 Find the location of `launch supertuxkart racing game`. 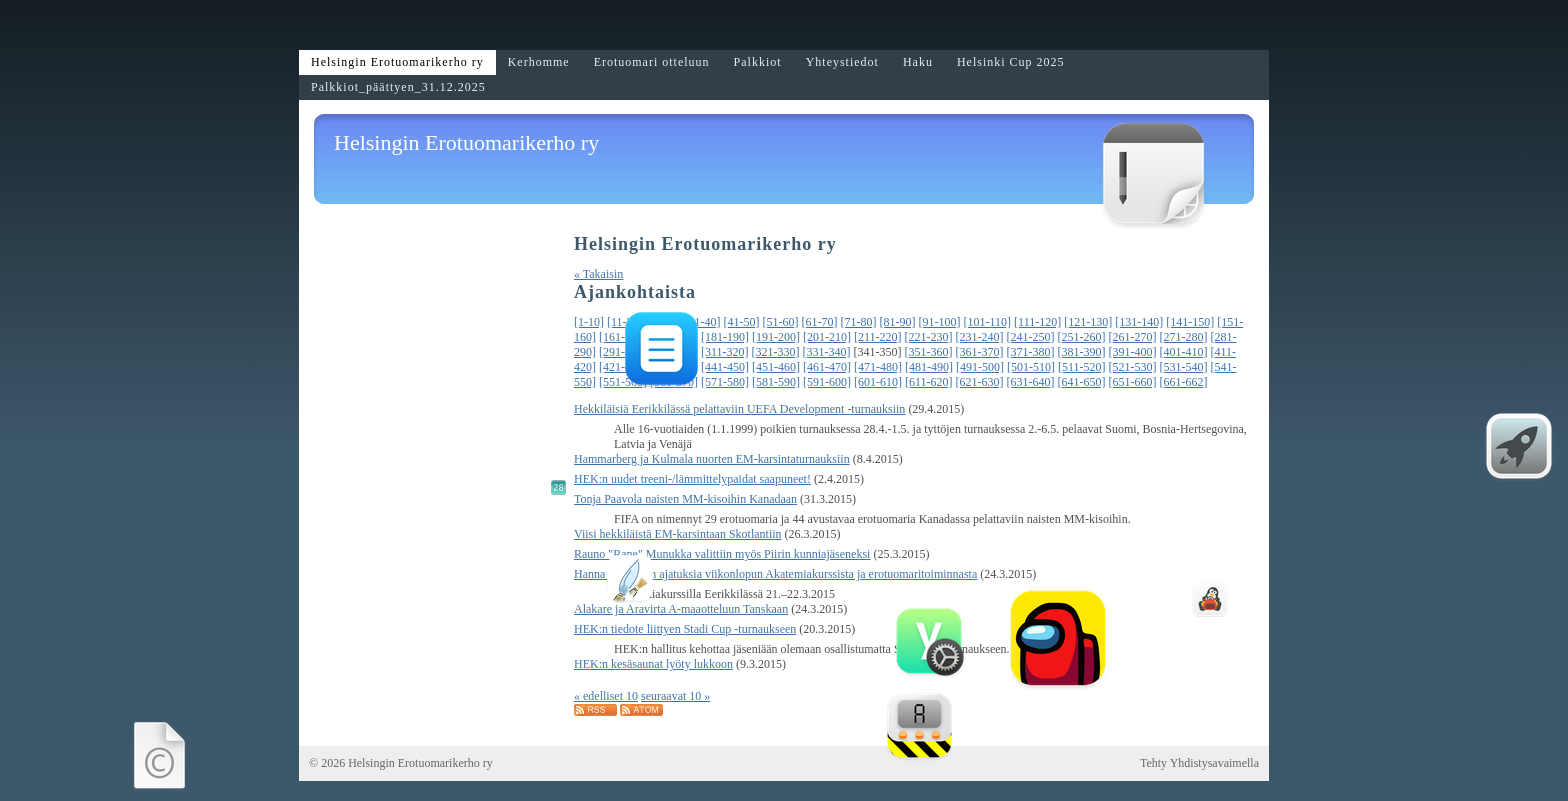

launch supertuxkart racing game is located at coordinates (1210, 599).